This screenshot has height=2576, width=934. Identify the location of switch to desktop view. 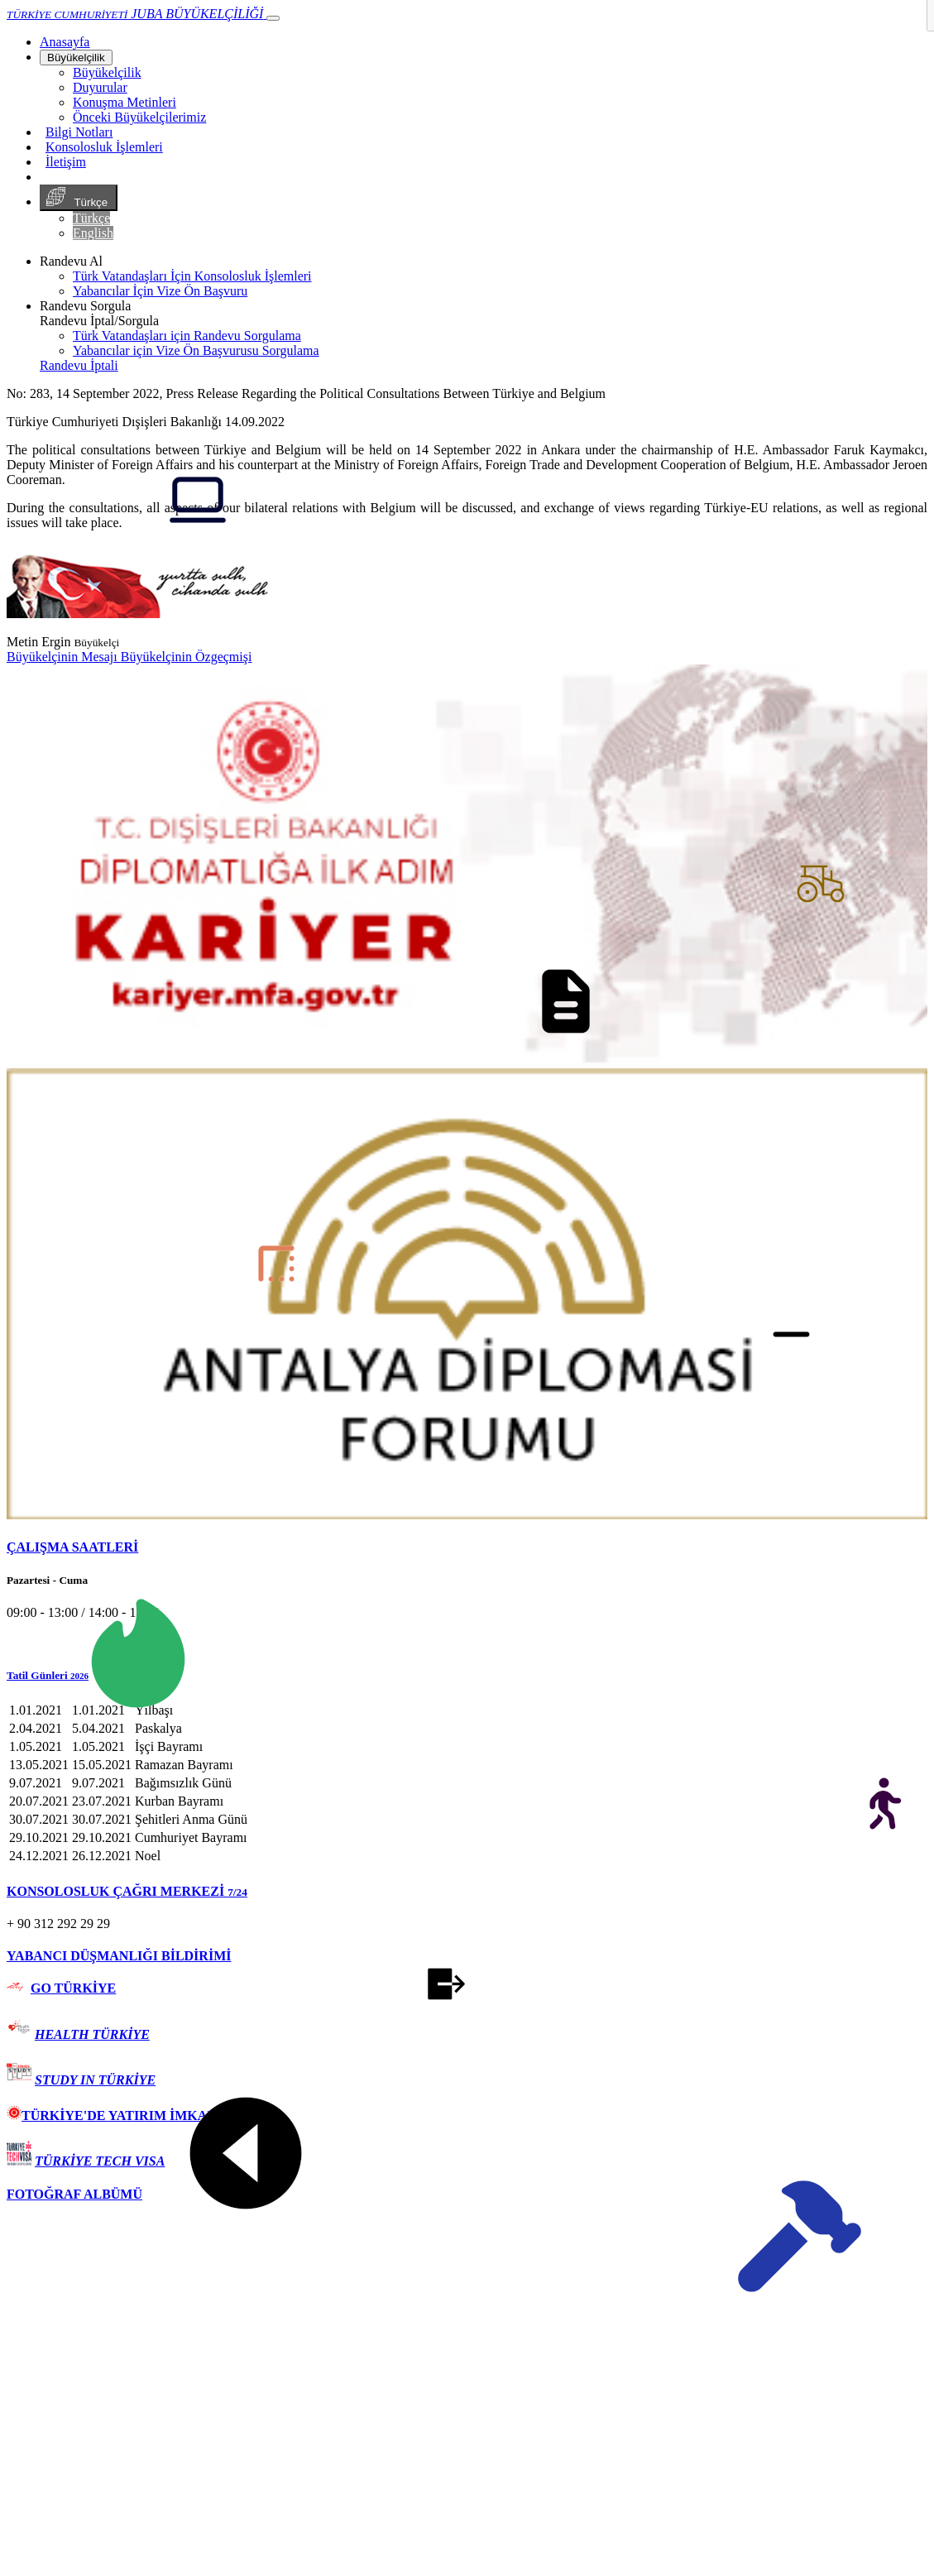
(198, 500).